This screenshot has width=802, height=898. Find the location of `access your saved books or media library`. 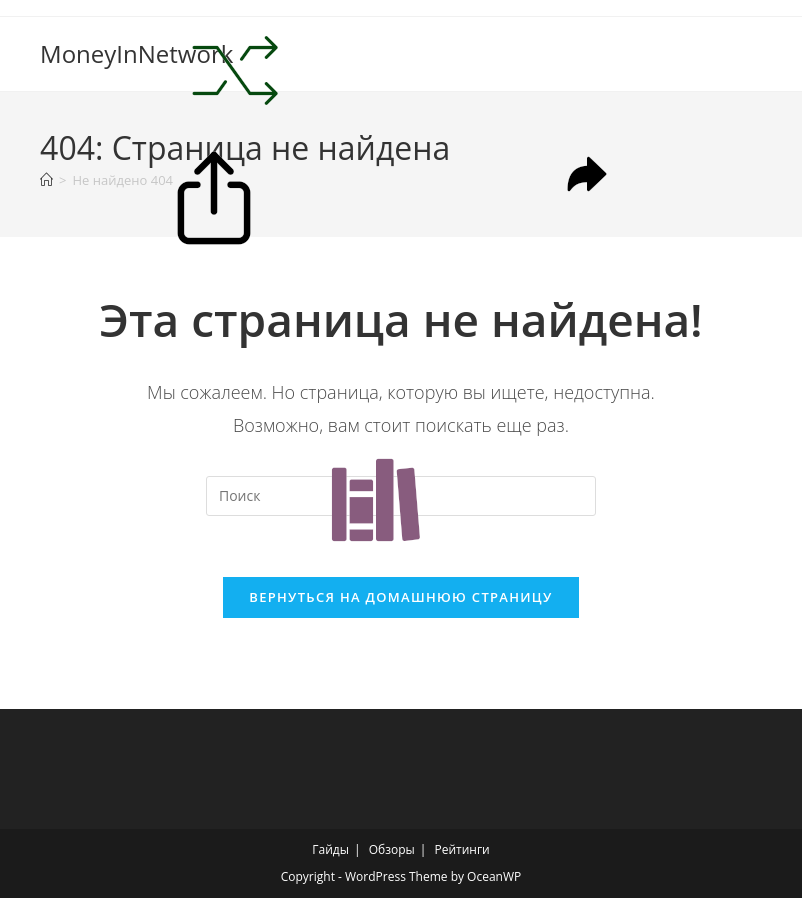

access your saved books or media library is located at coordinates (376, 500).